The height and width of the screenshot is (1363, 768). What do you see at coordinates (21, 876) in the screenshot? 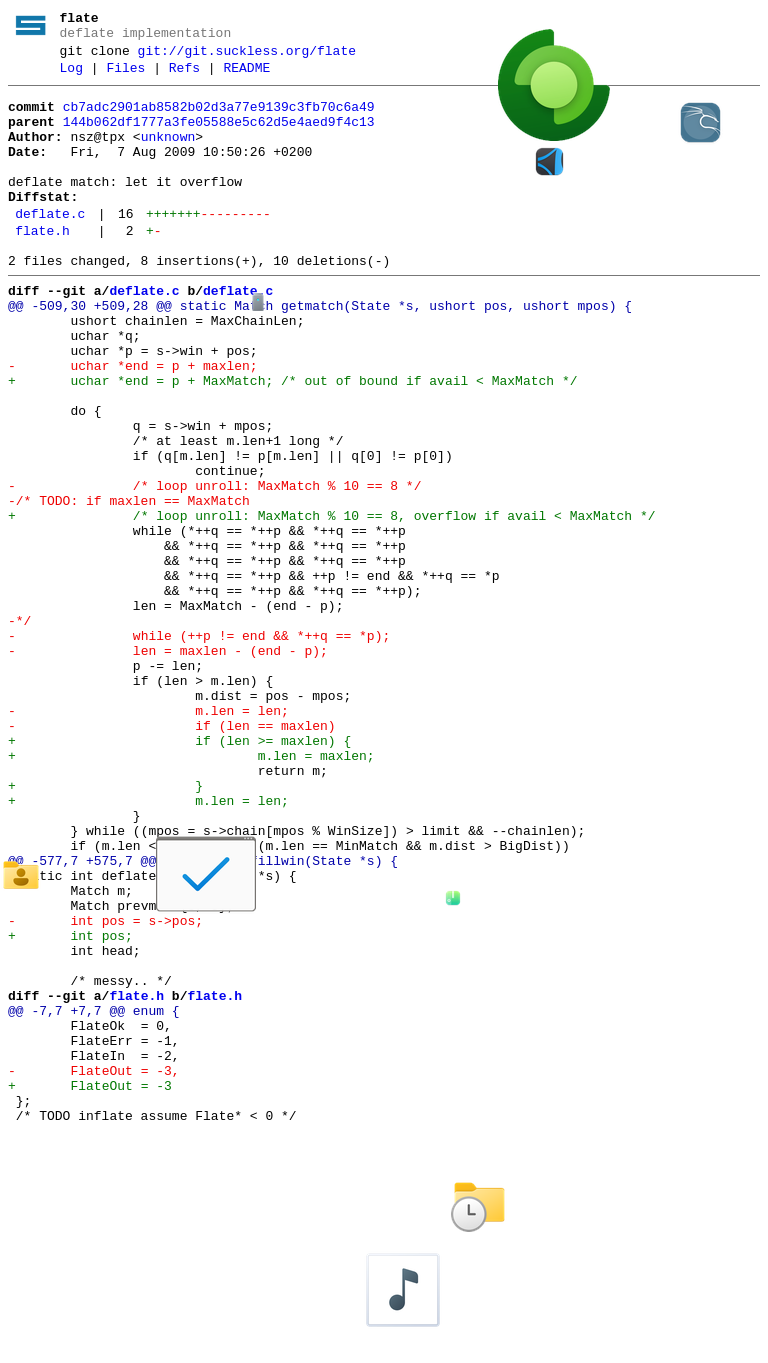
I see `open your personal user folder` at bounding box center [21, 876].